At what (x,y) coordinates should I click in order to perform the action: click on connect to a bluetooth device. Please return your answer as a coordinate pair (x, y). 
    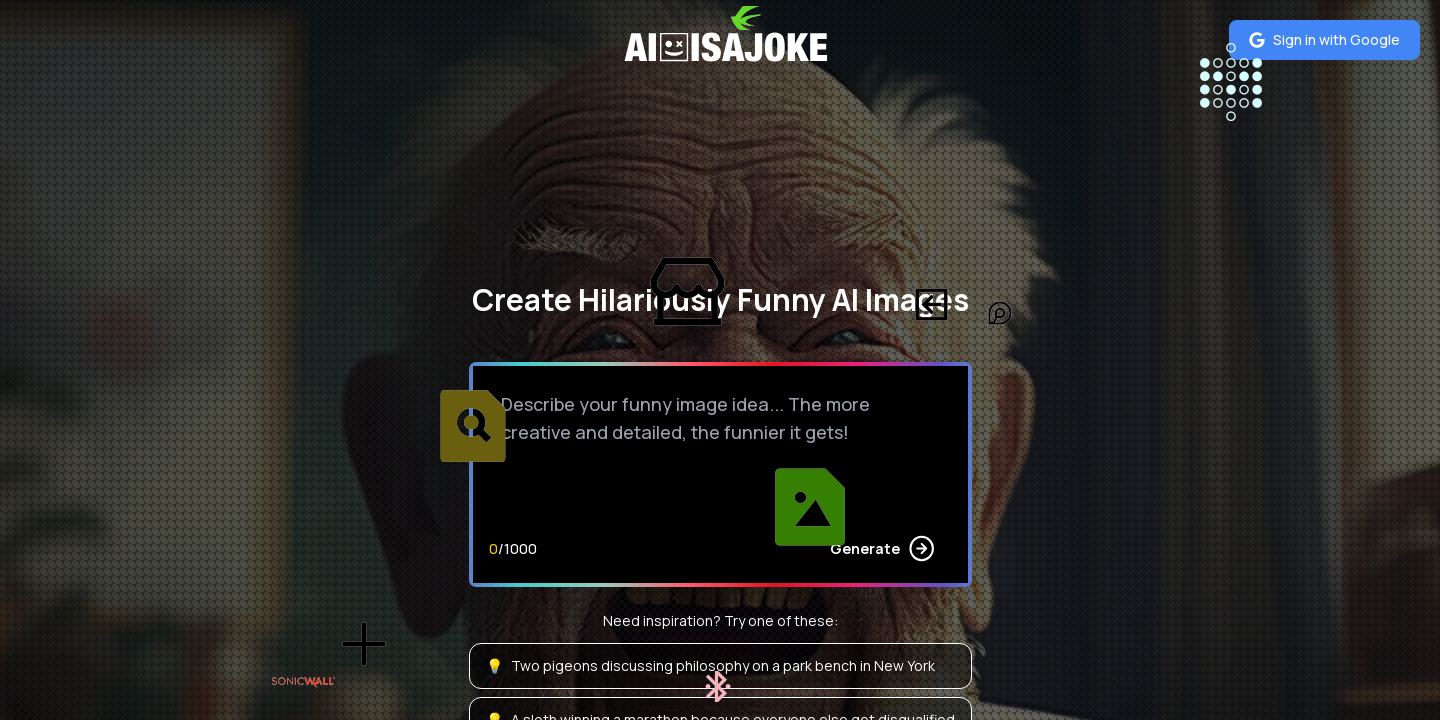
    Looking at the image, I should click on (716, 686).